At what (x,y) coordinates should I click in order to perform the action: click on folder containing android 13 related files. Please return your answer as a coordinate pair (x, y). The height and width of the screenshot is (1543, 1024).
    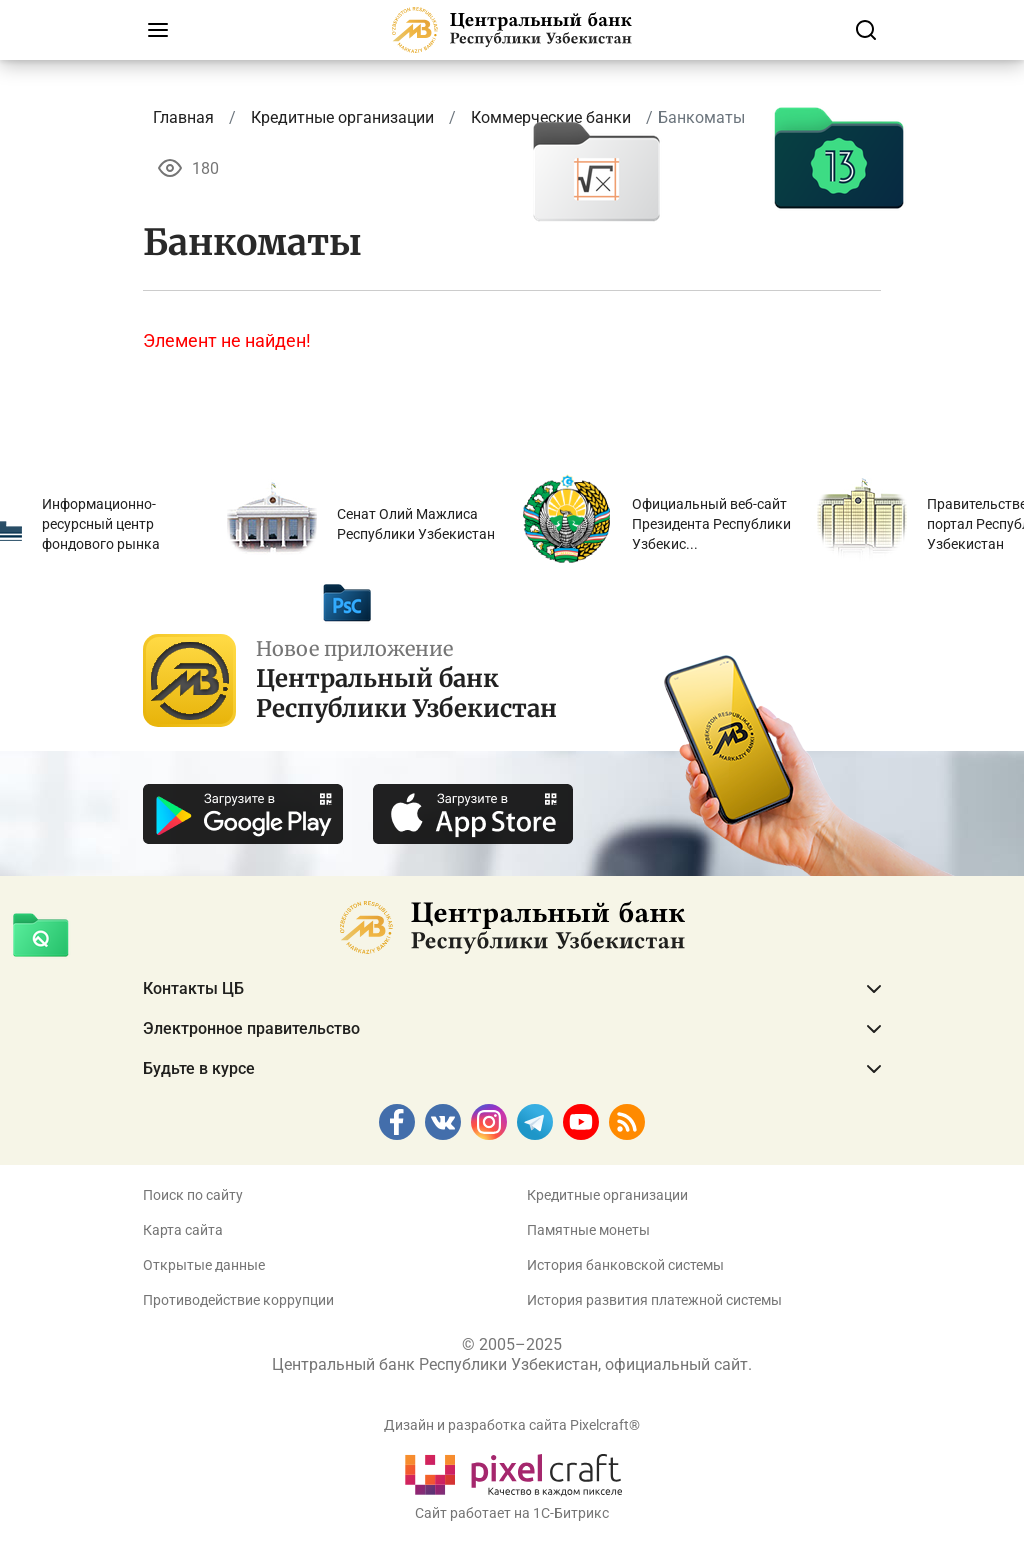
    Looking at the image, I should click on (838, 161).